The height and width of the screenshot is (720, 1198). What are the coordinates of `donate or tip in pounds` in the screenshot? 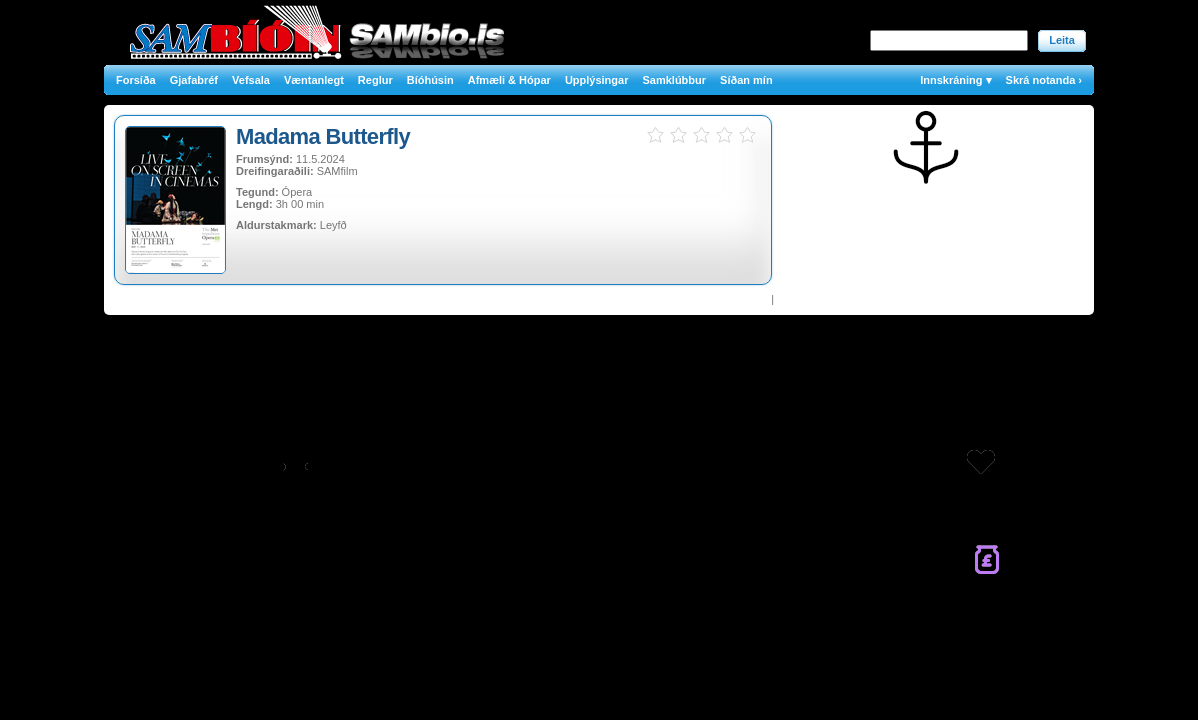 It's located at (987, 559).